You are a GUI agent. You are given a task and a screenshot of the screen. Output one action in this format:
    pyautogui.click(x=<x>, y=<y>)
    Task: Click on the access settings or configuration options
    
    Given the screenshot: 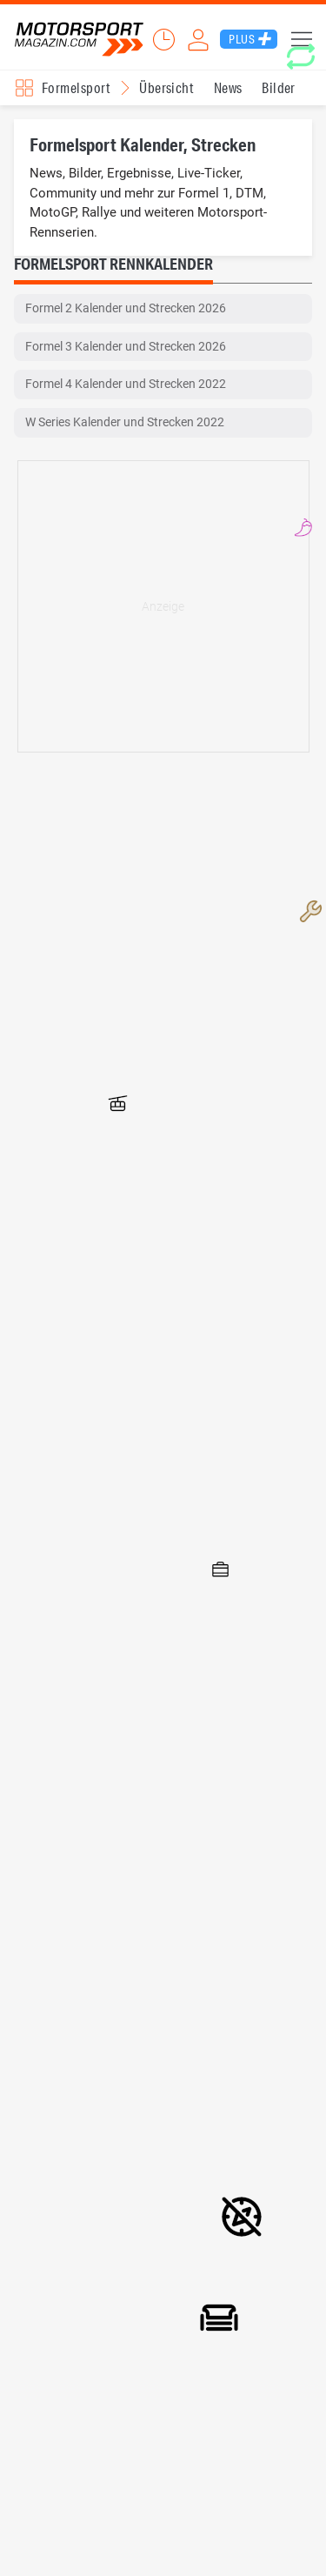 What is the action you would take?
    pyautogui.click(x=310, y=911)
    